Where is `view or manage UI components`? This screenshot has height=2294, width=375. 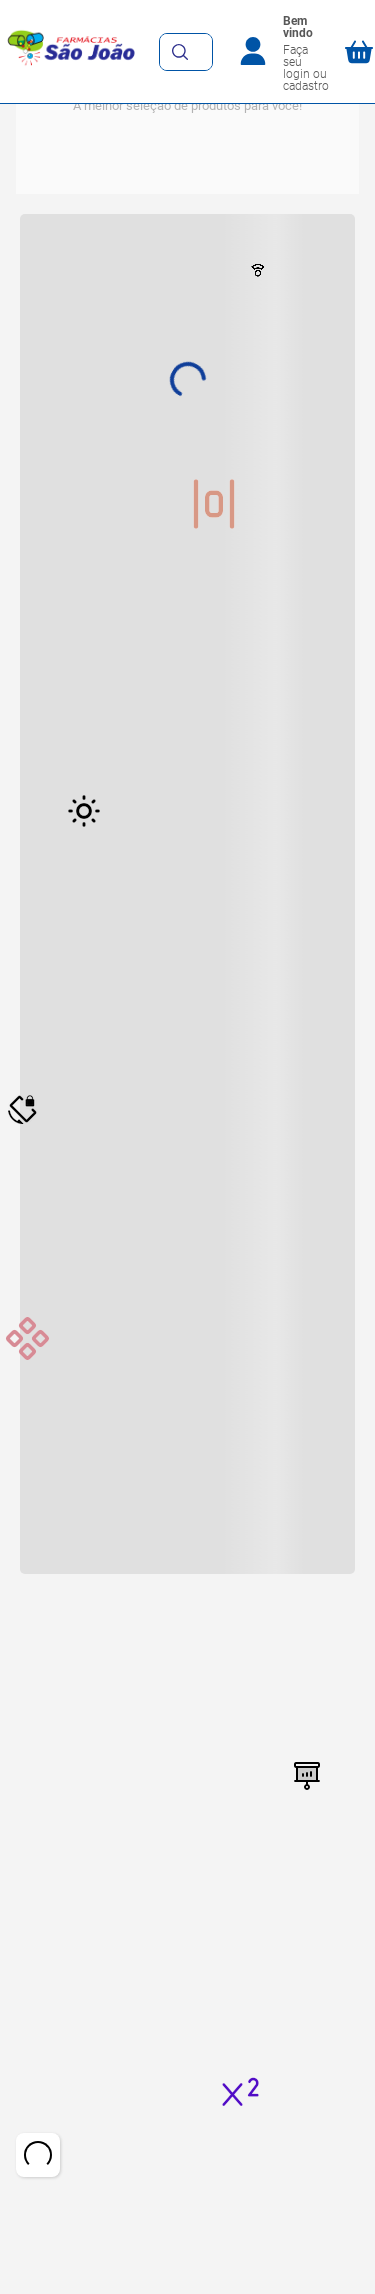
view or manage UI components is located at coordinates (27, 1338).